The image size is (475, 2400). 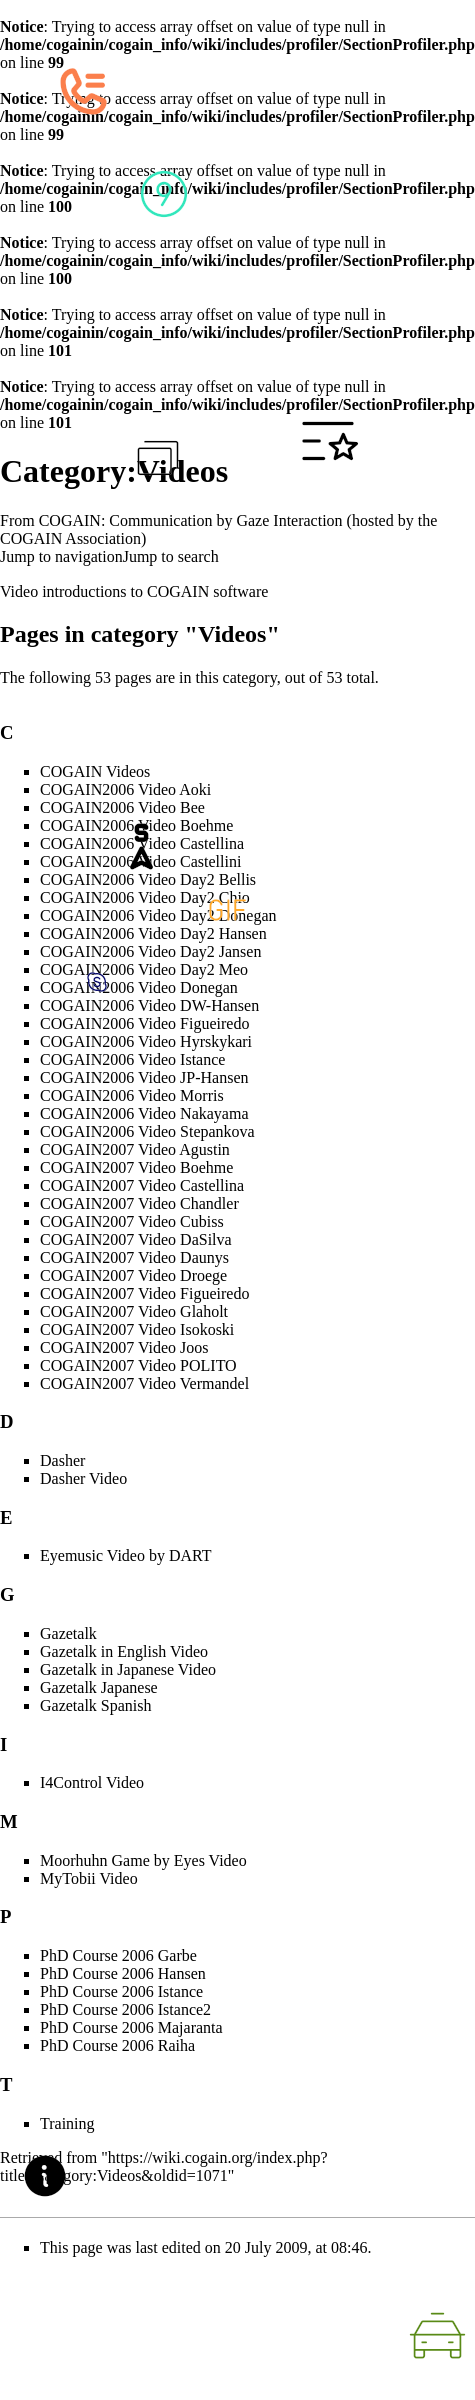 What do you see at coordinates (328, 441) in the screenshot?
I see `view your favorites list` at bounding box center [328, 441].